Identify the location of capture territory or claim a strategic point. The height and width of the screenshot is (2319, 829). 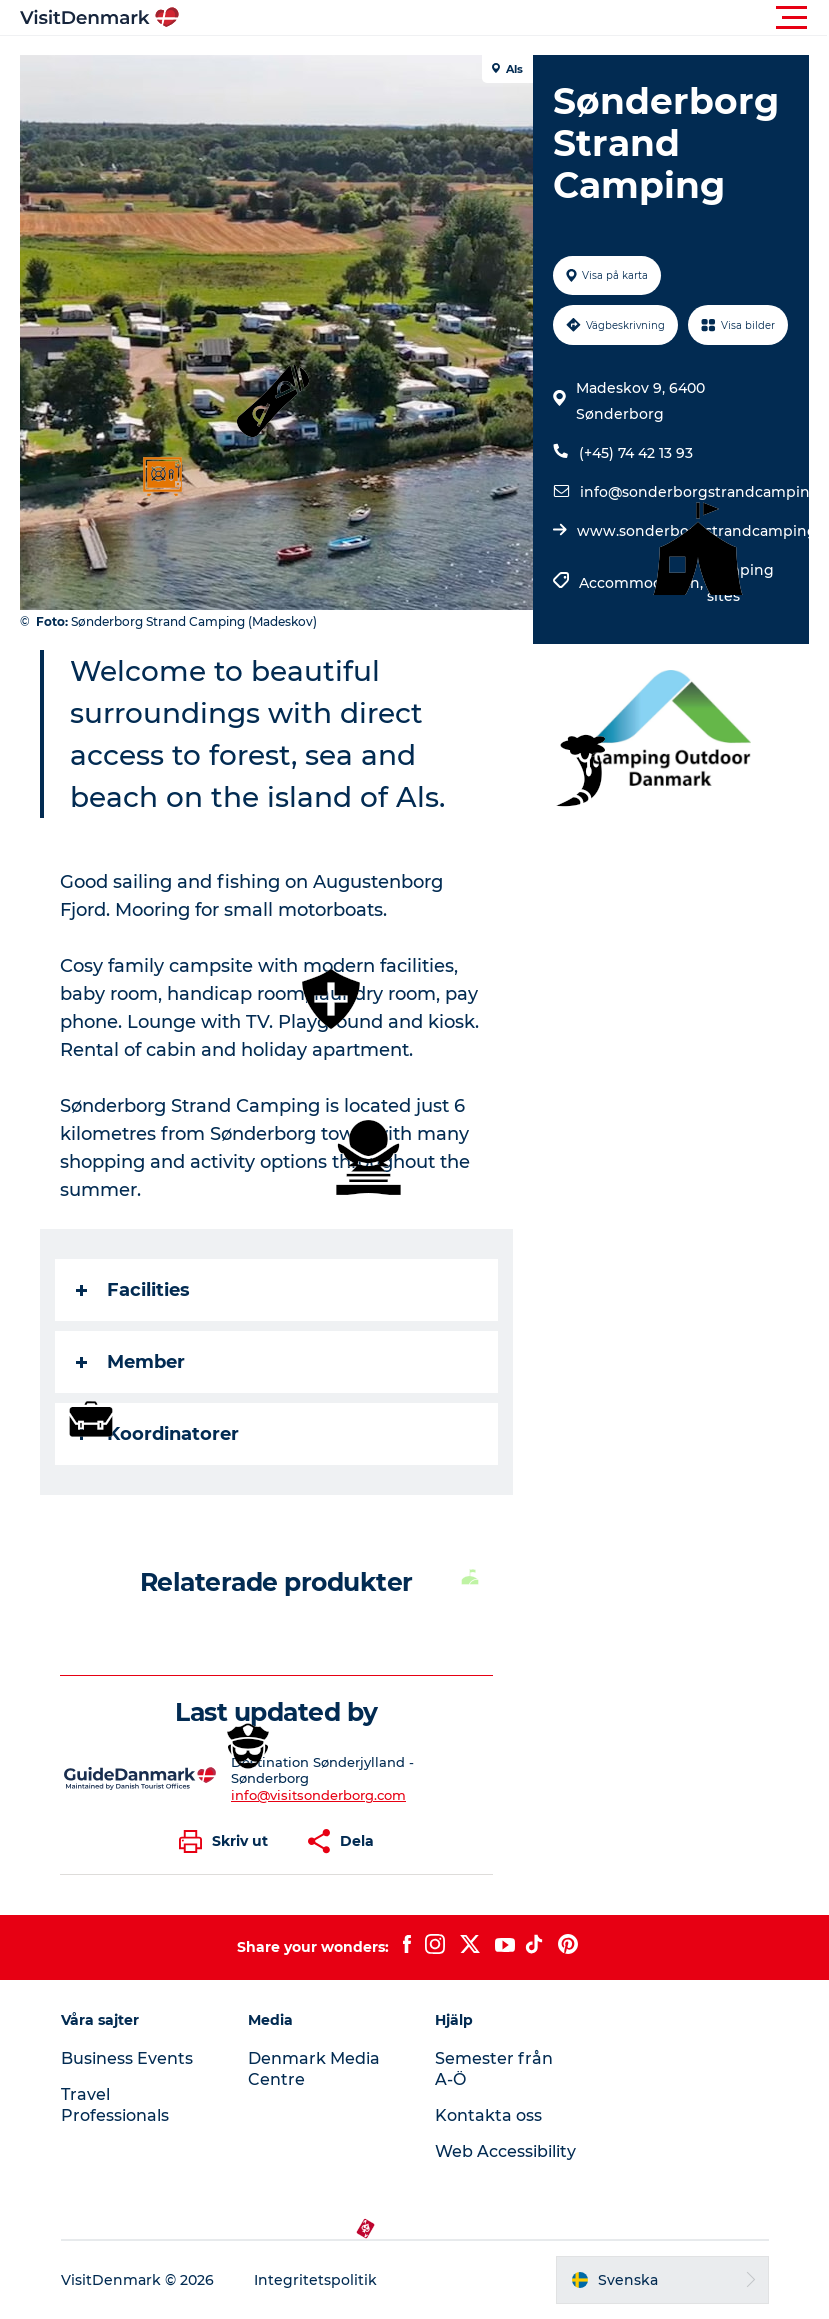
(470, 1576).